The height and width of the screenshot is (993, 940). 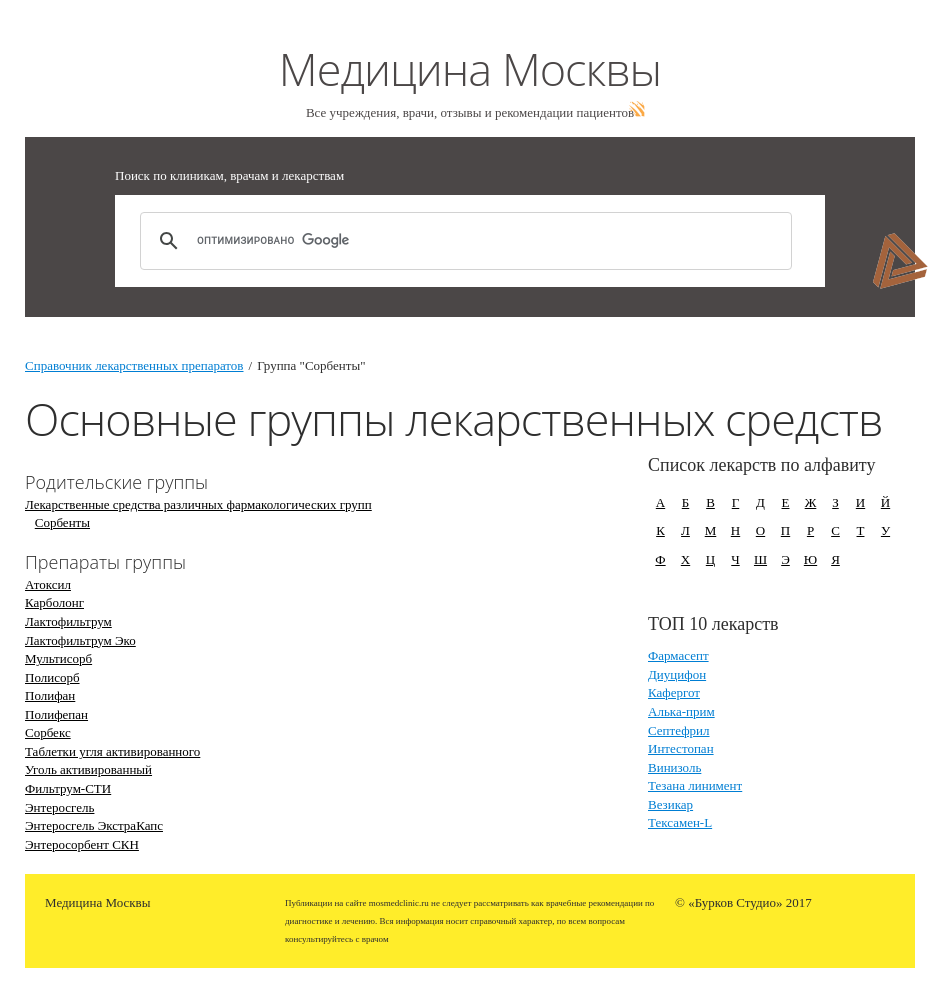 What do you see at coordinates (900, 261) in the screenshot?
I see `indicates an impossible object or paradox concept` at bounding box center [900, 261].